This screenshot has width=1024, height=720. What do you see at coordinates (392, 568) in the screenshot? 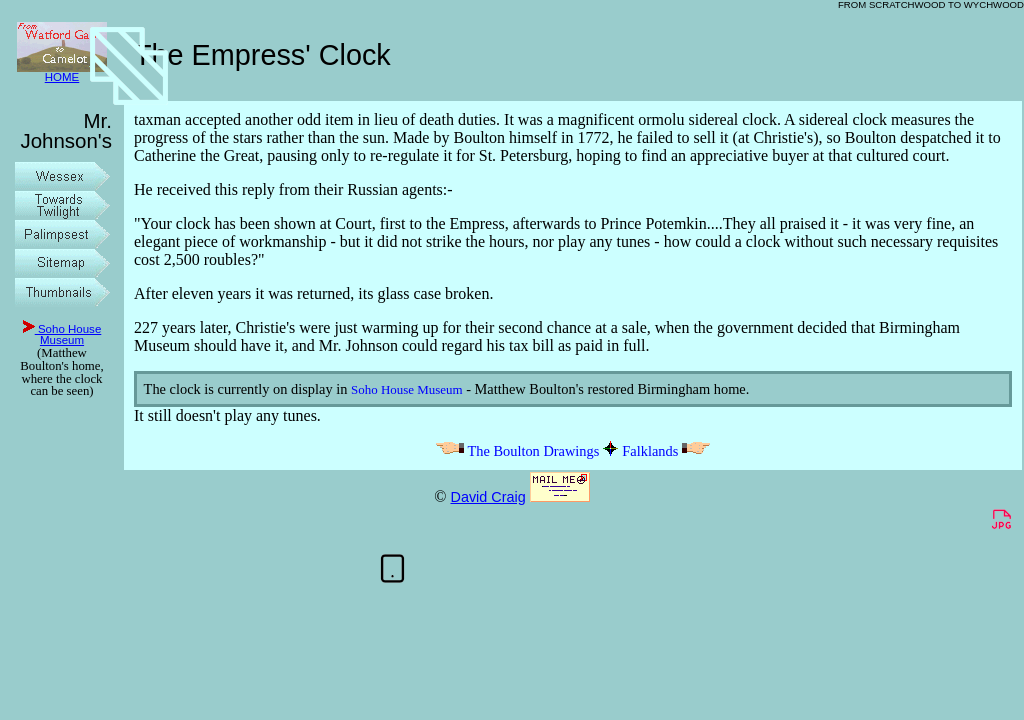
I see `switch to tablet view` at bounding box center [392, 568].